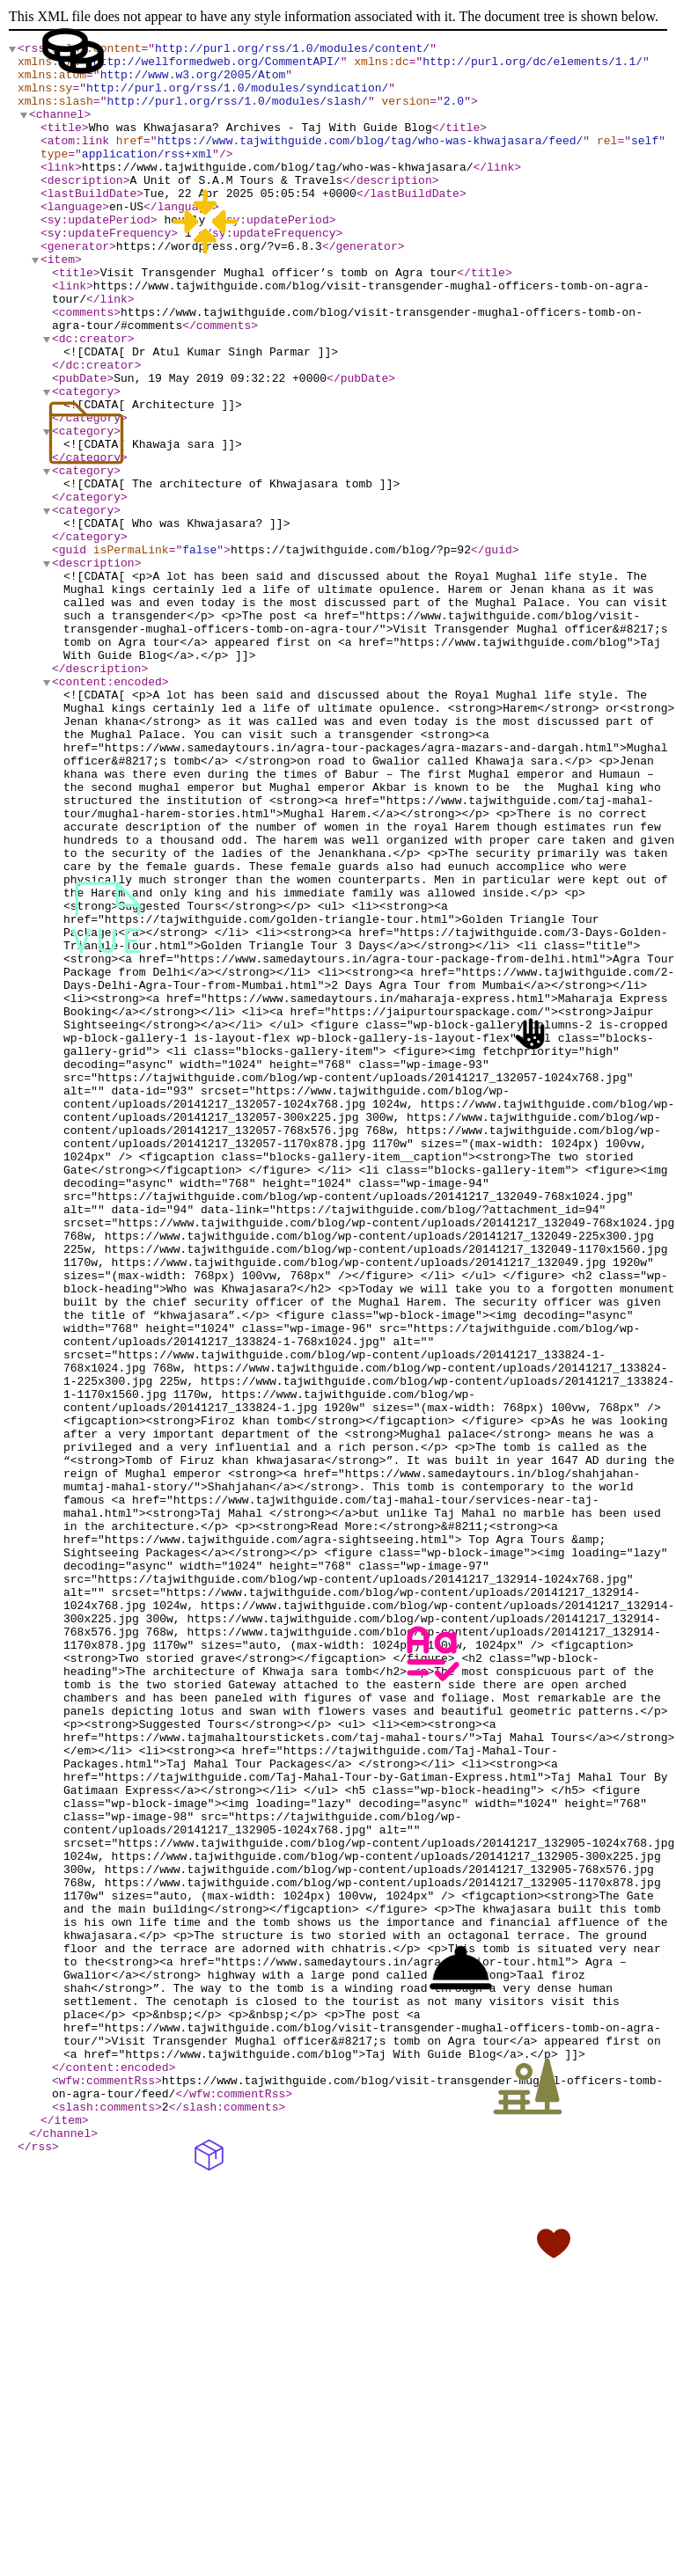  Describe the element at coordinates (205, 222) in the screenshot. I see `collapse or minimize content from all sides` at that location.